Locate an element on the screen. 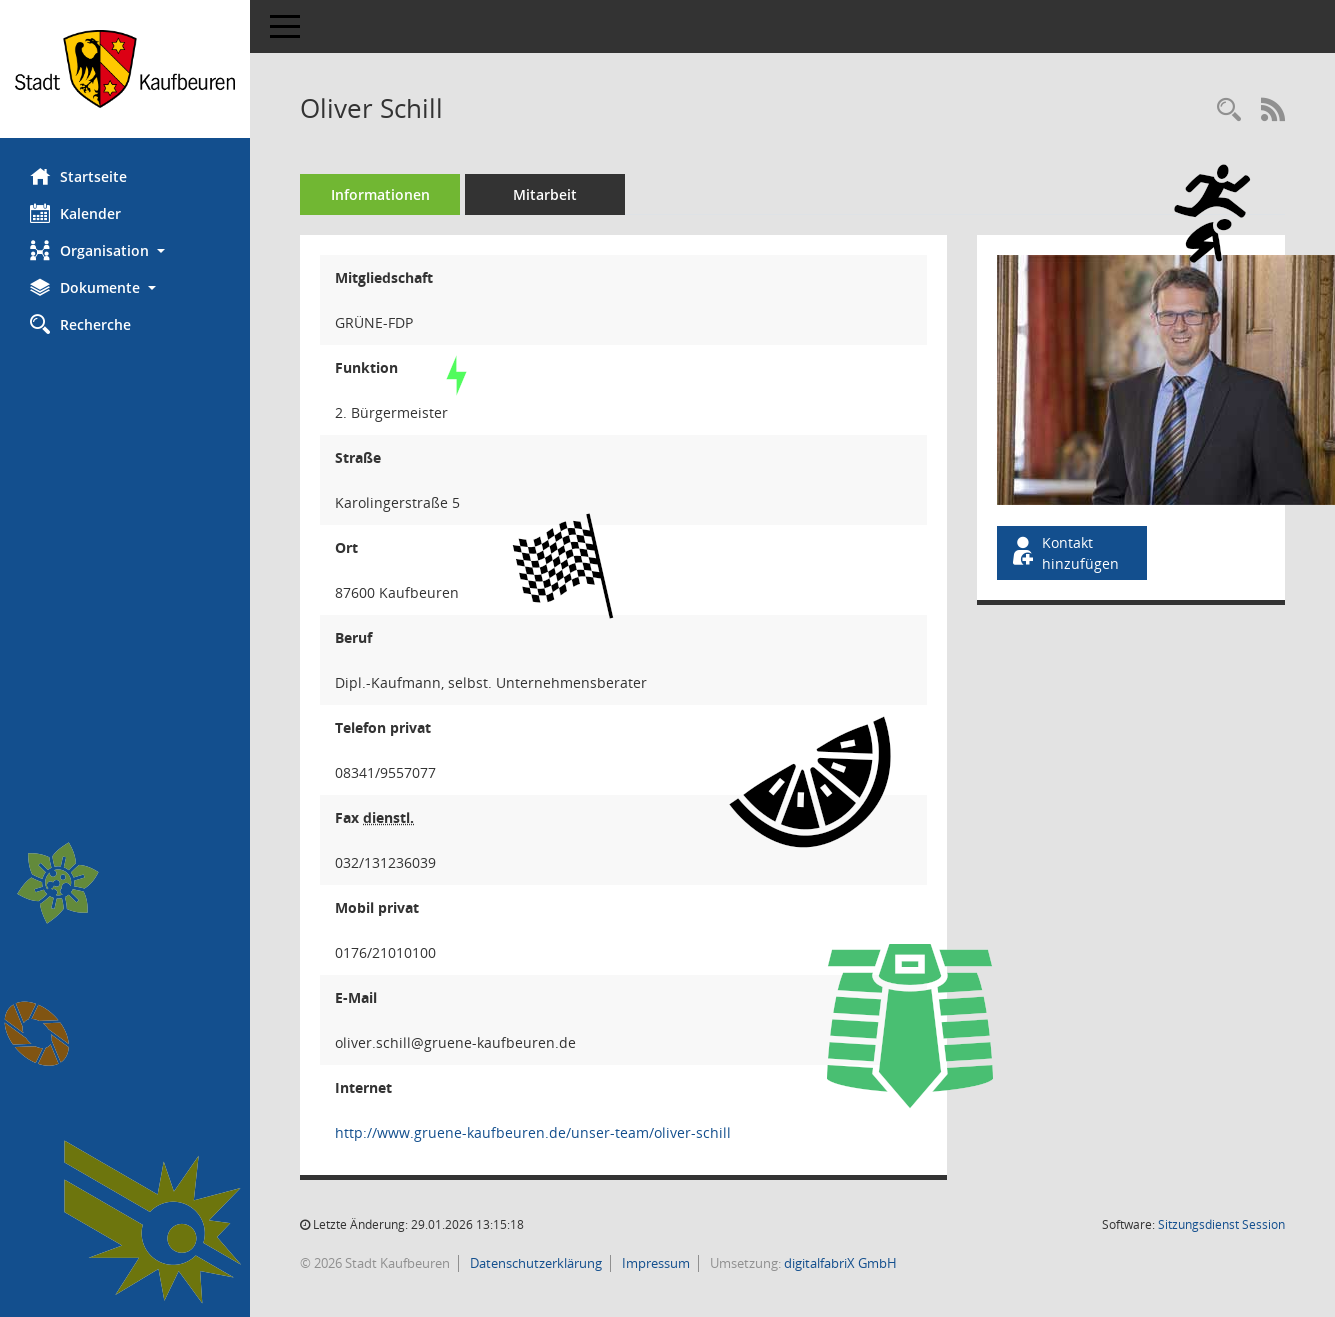 This screenshot has width=1335, height=1317. play leapfrog mini-game is located at coordinates (1212, 214).